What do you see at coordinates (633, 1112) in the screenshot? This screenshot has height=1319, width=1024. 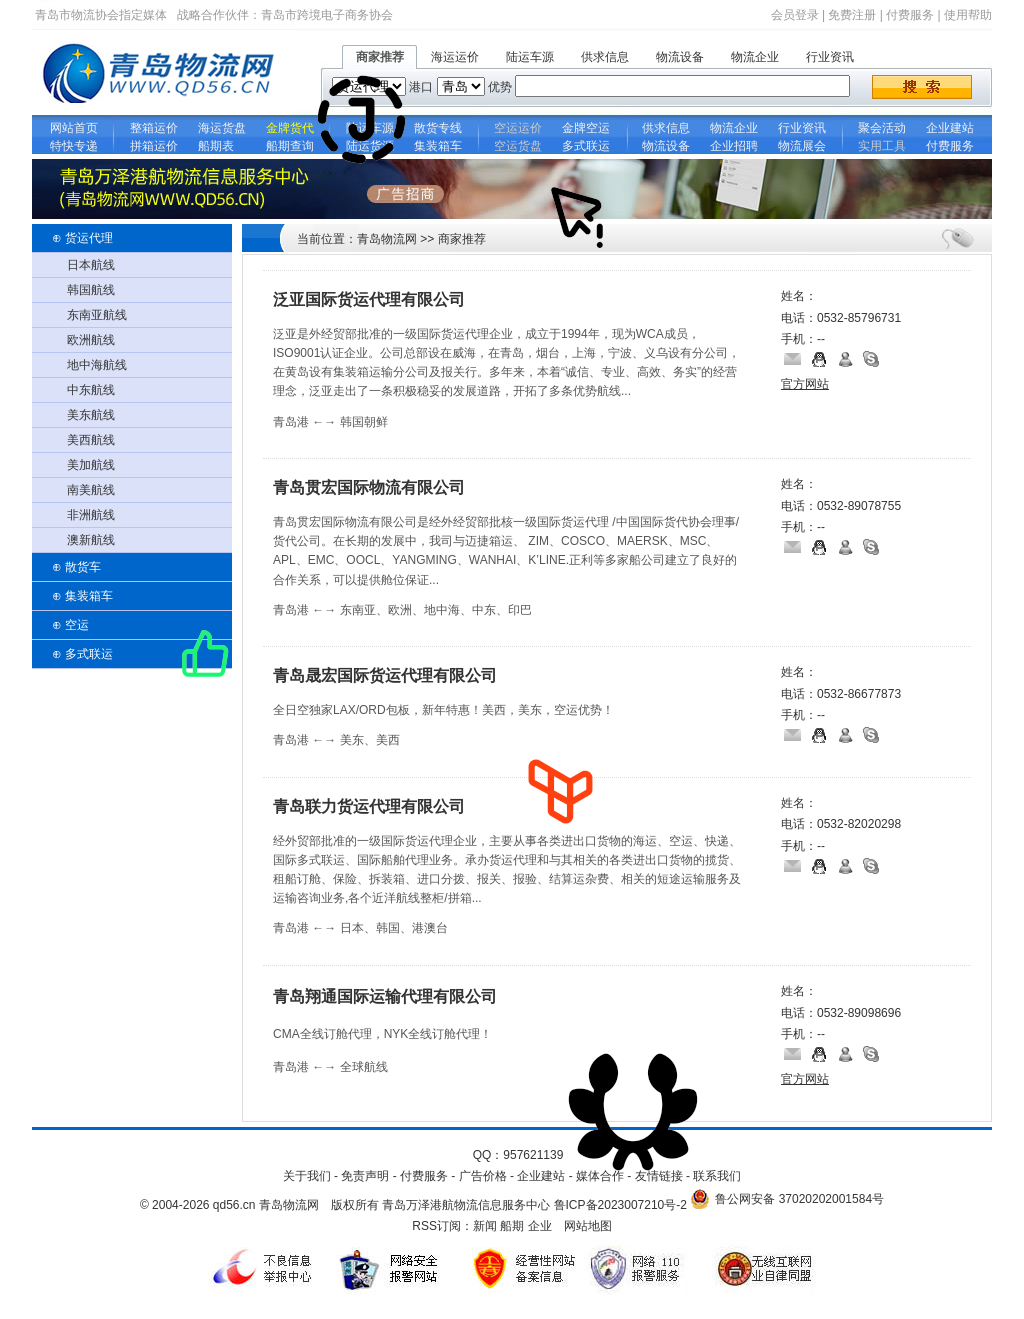 I see `view achievements or awards` at bounding box center [633, 1112].